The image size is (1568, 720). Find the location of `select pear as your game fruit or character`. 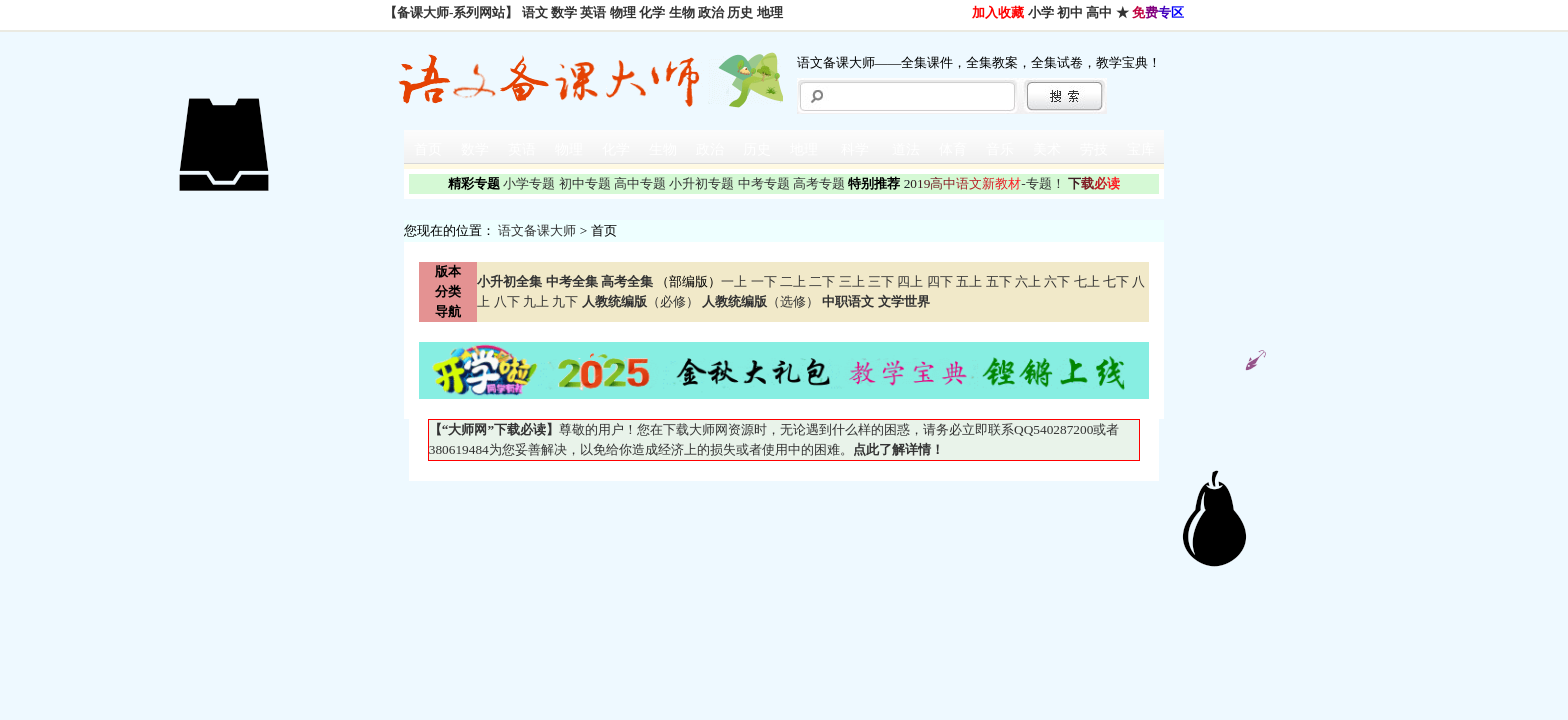

select pear as your game fruit or character is located at coordinates (1214, 518).